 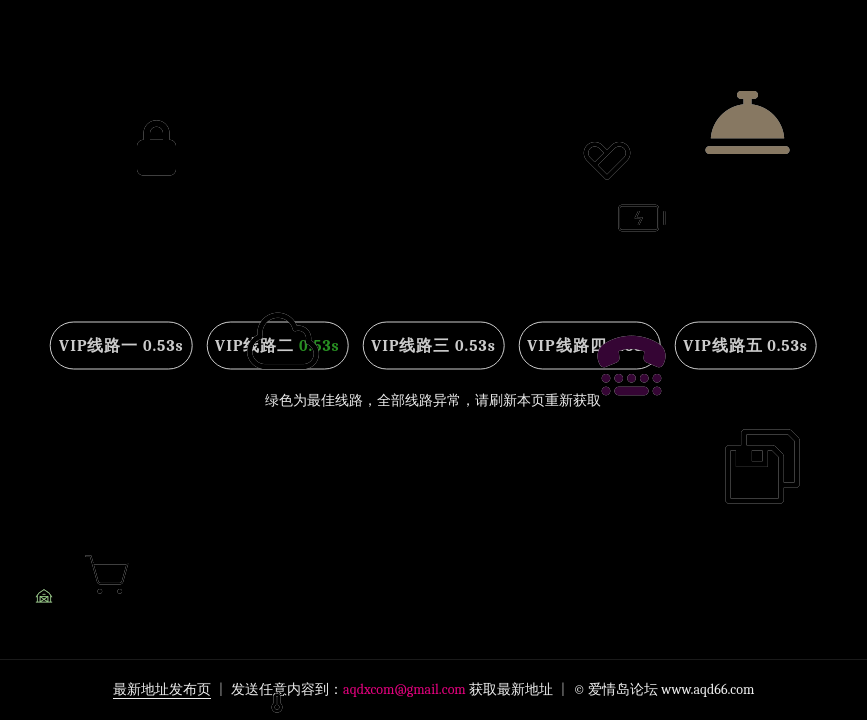 I want to click on request concierge or front desk assistance, so click(x=747, y=122).